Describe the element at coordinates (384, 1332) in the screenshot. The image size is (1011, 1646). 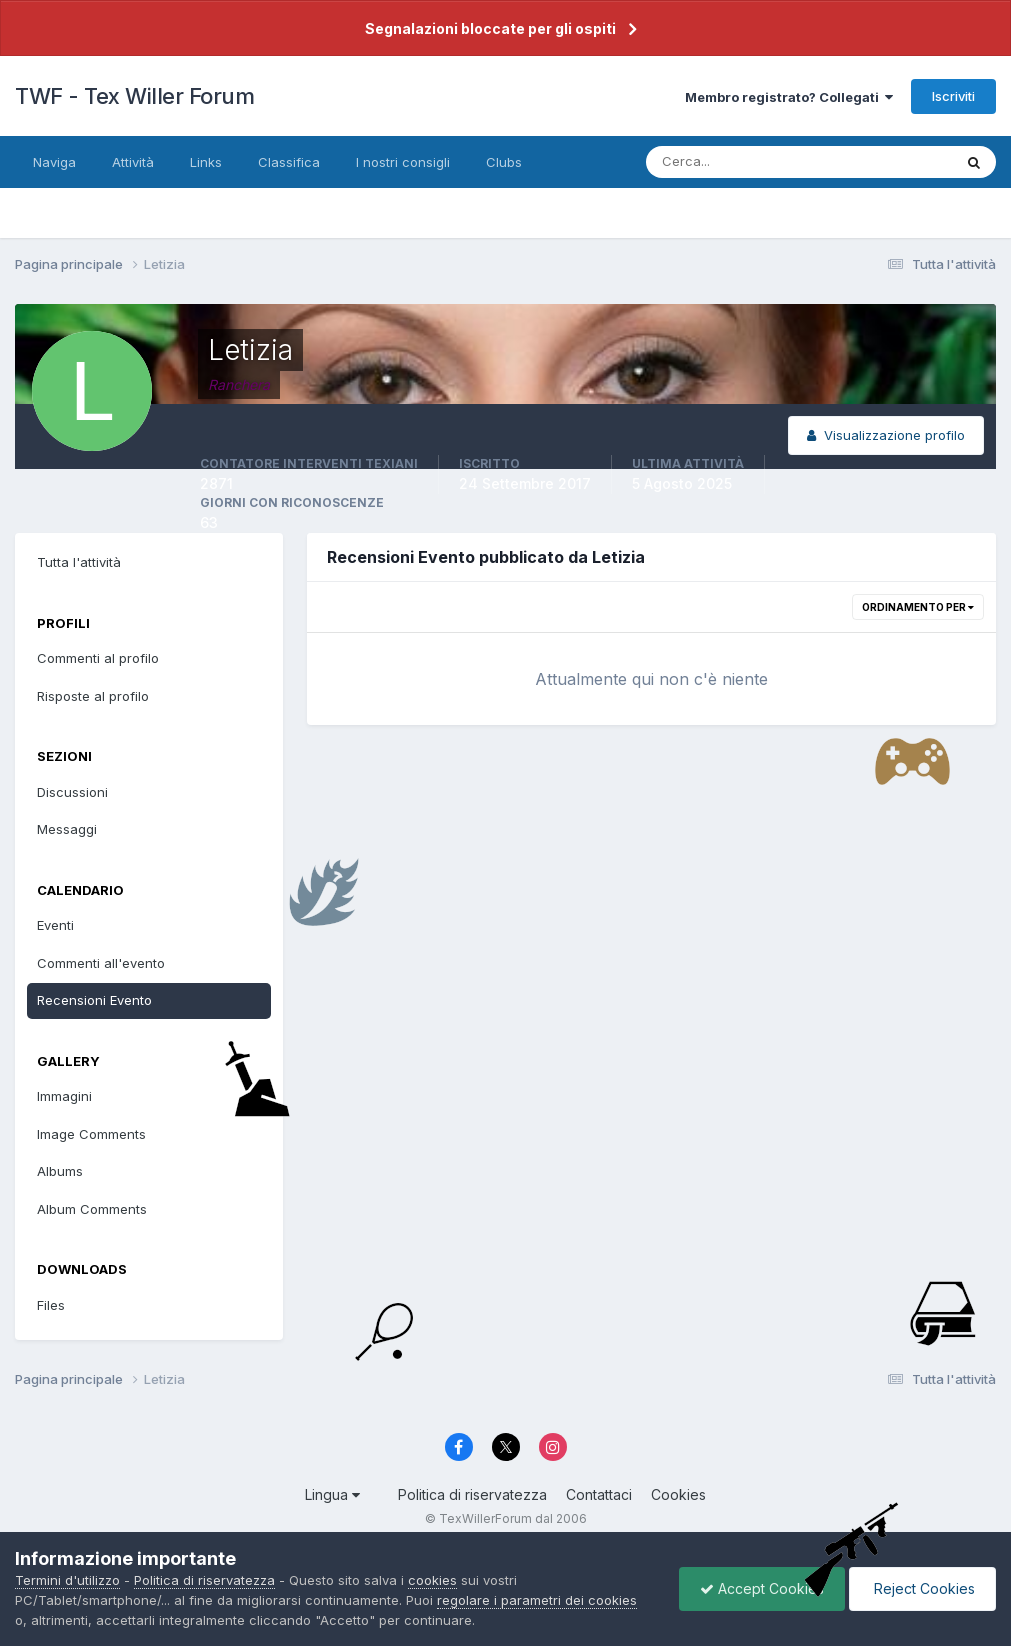
I see `access tennis or racket sports games` at that location.